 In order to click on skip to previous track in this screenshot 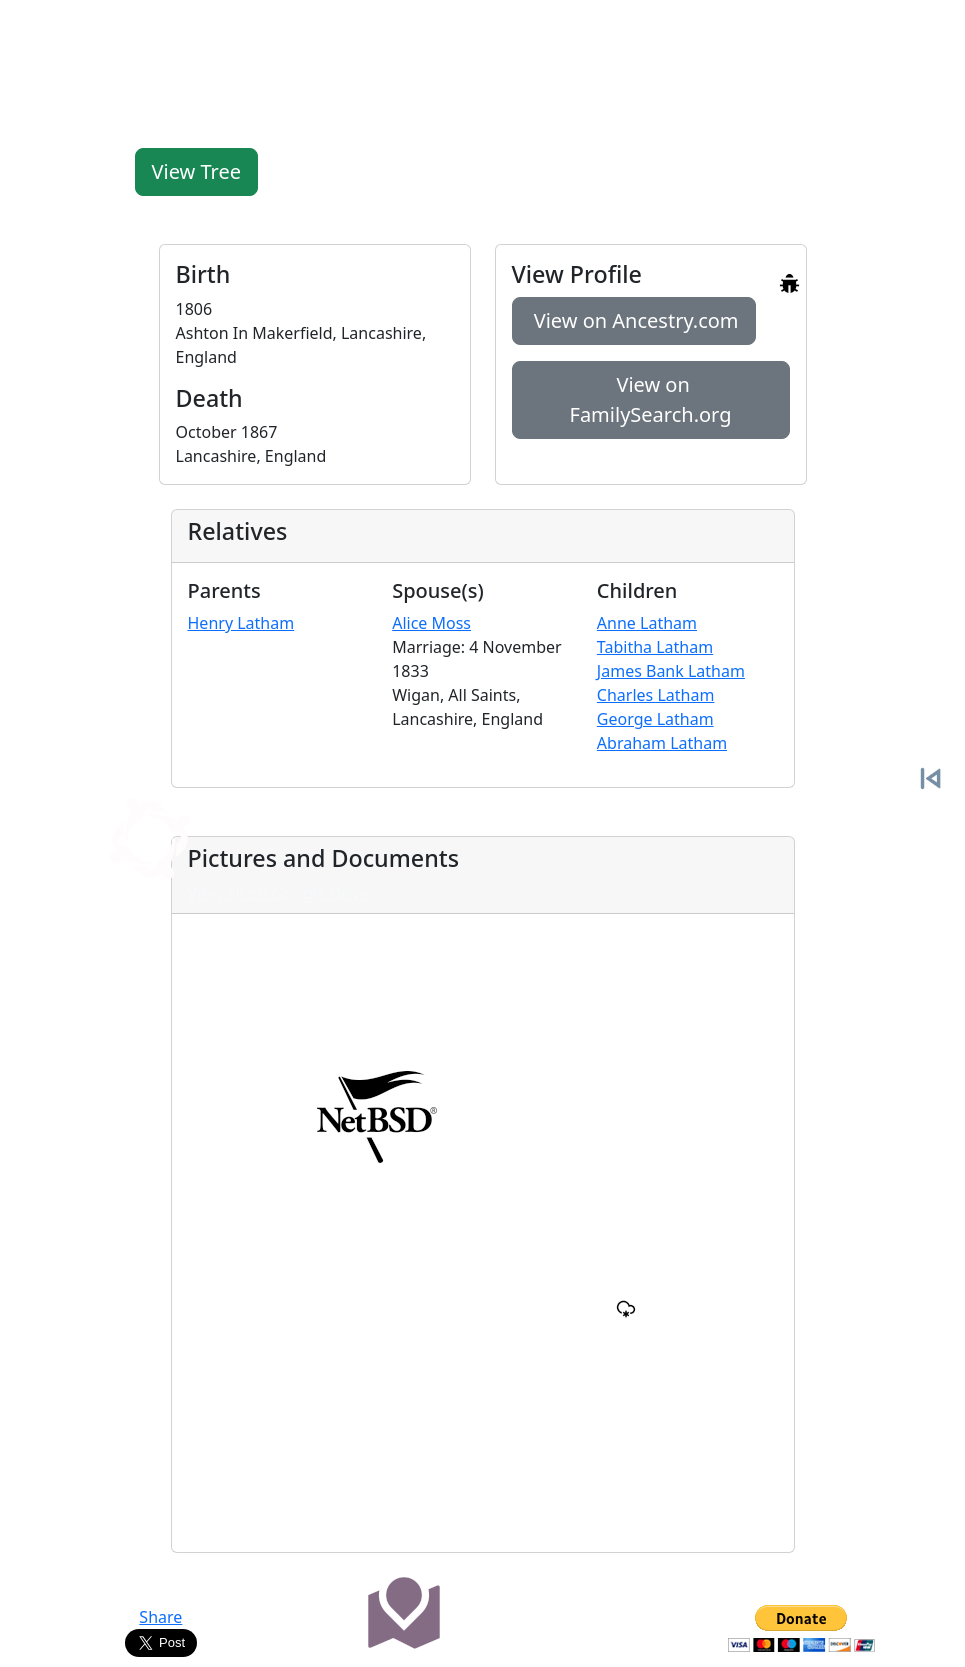, I will do `click(931, 778)`.